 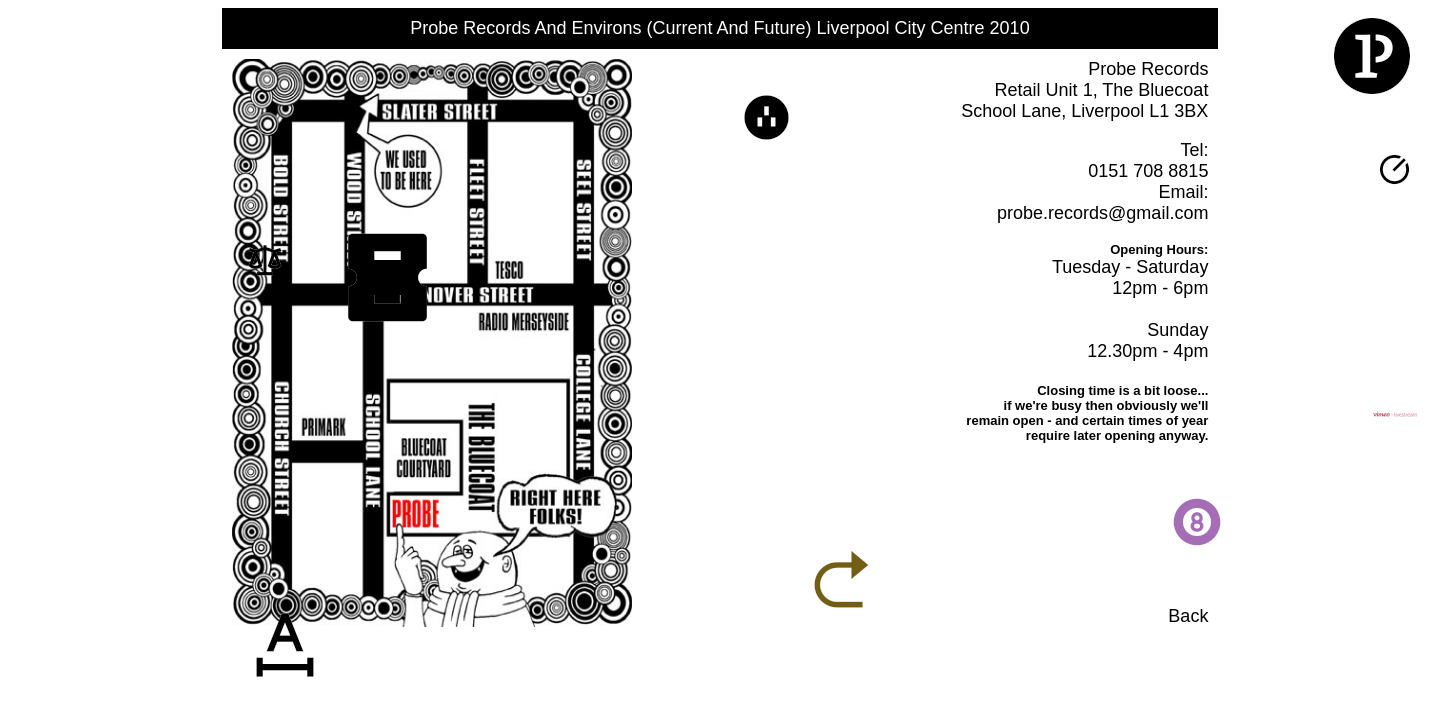 I want to click on access navigation or compass features, so click(x=1394, y=169).